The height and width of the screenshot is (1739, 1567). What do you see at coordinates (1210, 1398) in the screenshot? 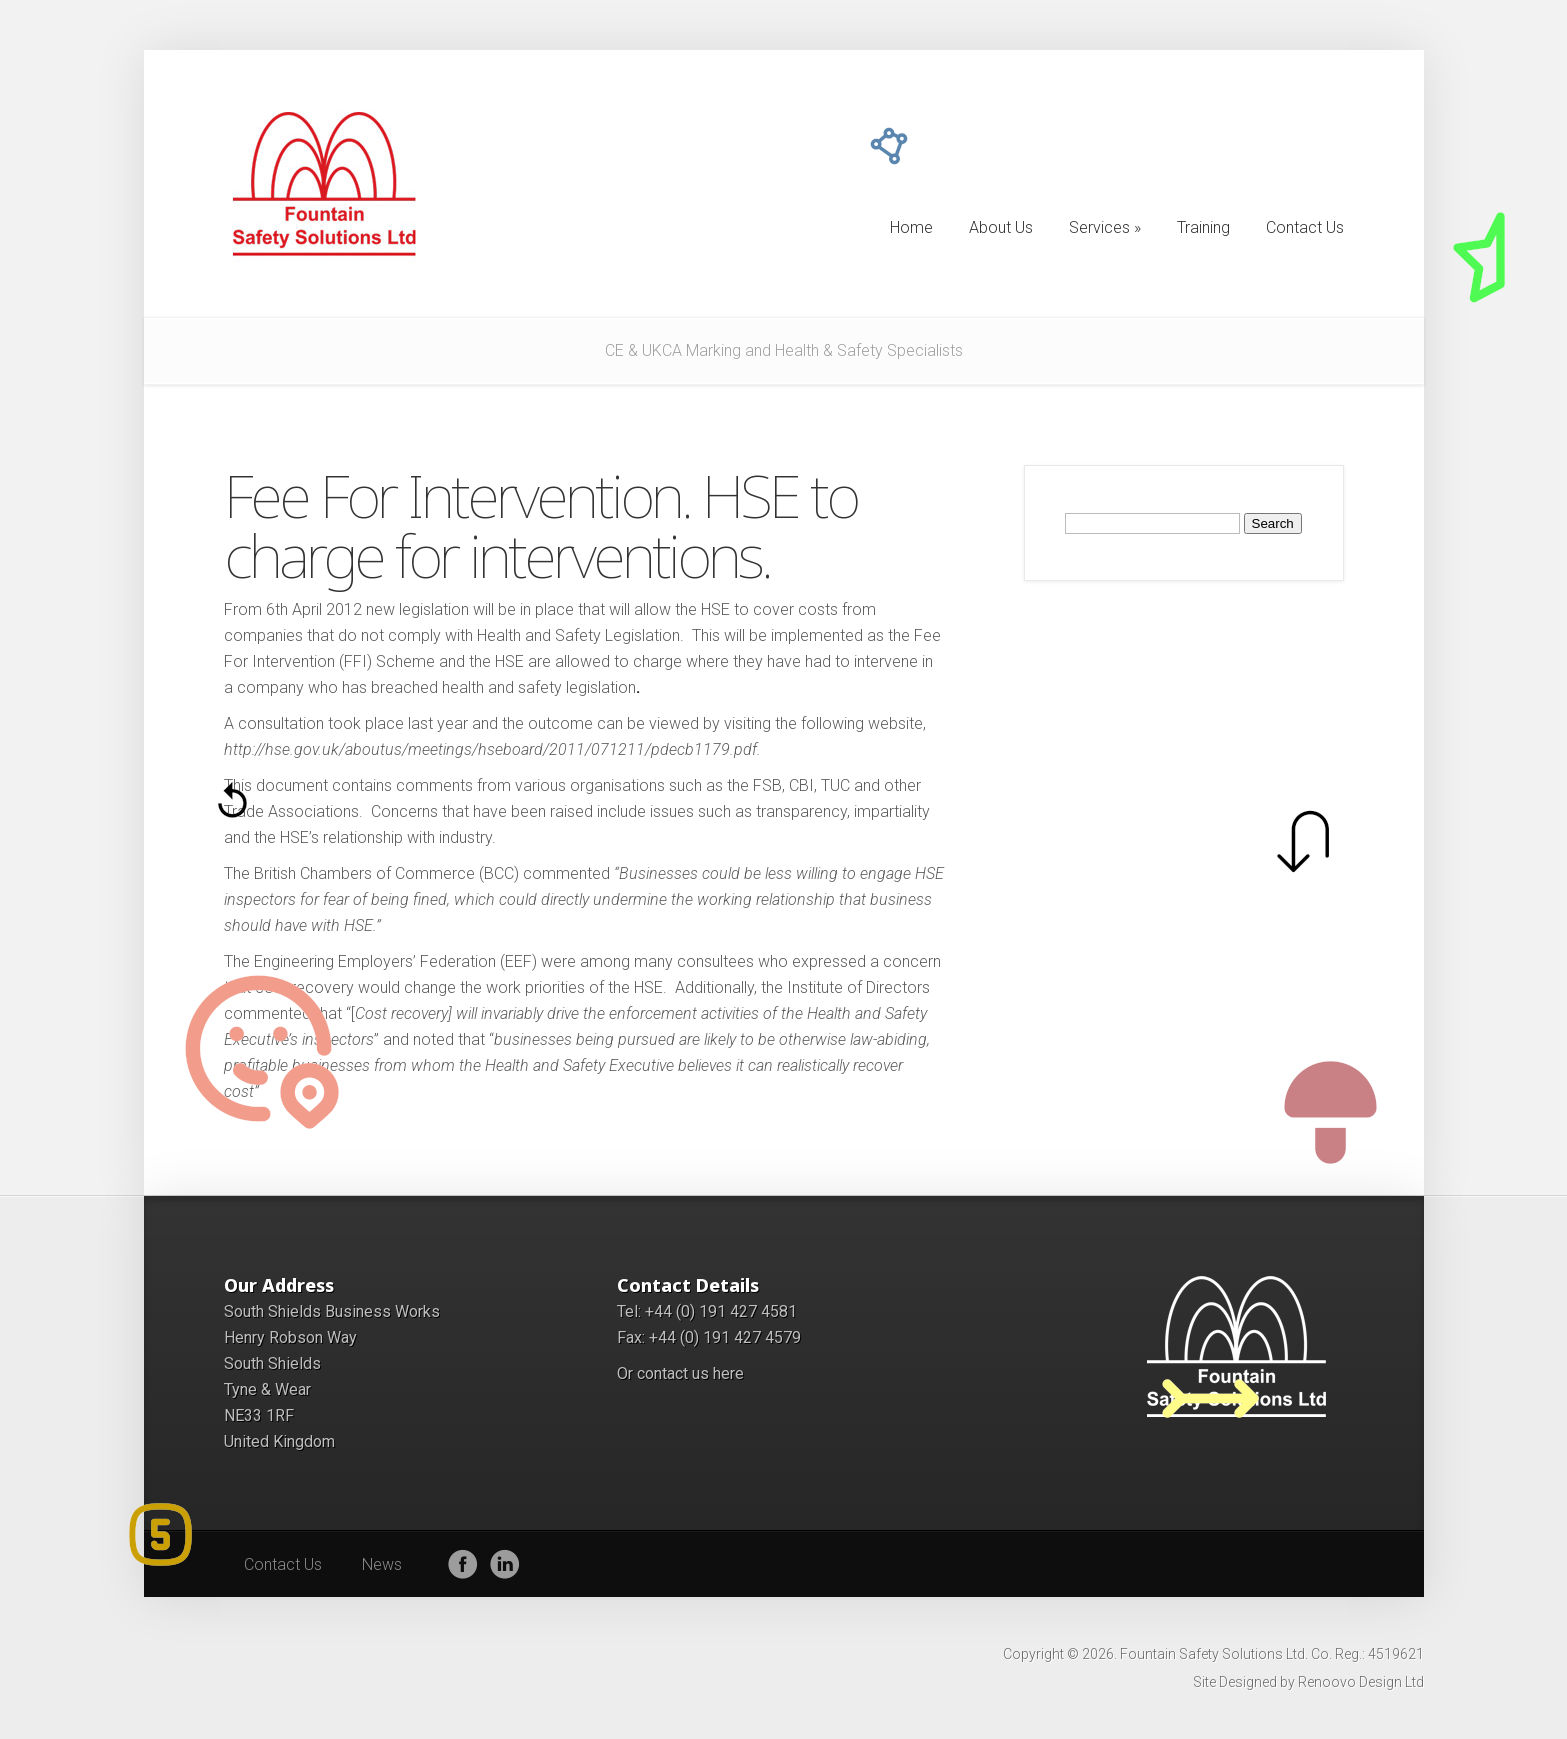
I see `continue to the next step` at bounding box center [1210, 1398].